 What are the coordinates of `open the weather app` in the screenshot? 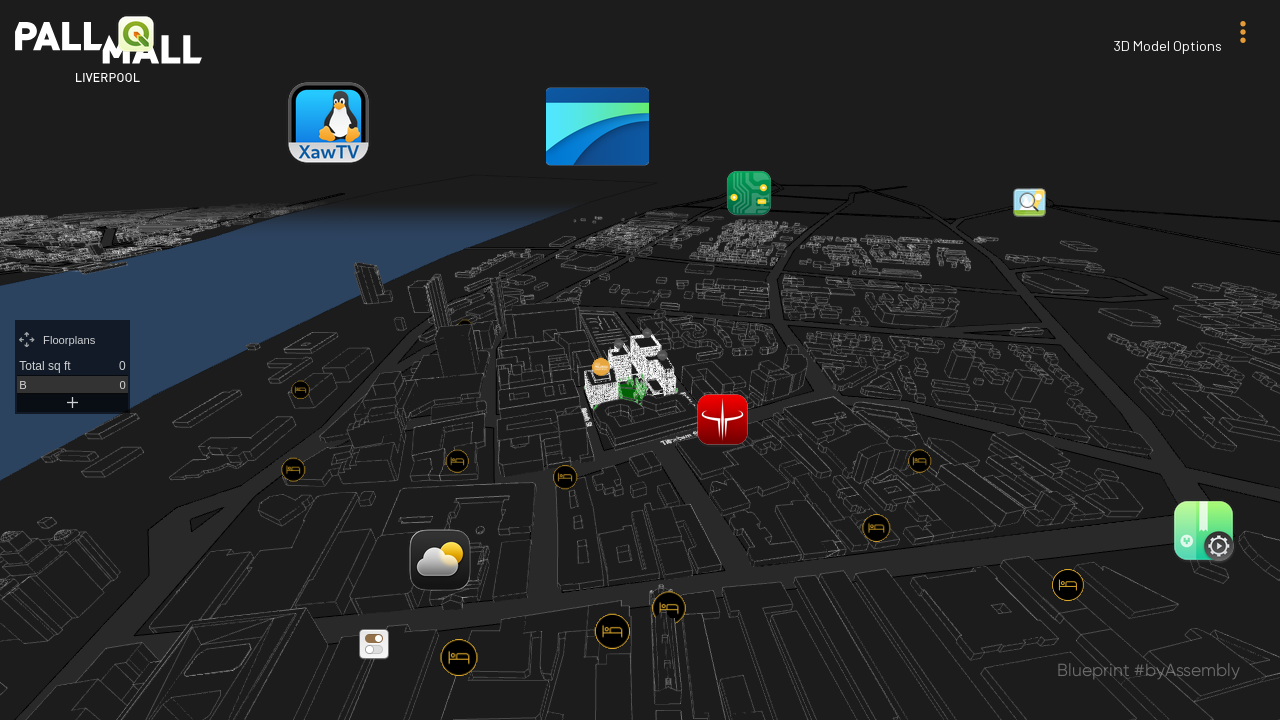 It's located at (440, 560).